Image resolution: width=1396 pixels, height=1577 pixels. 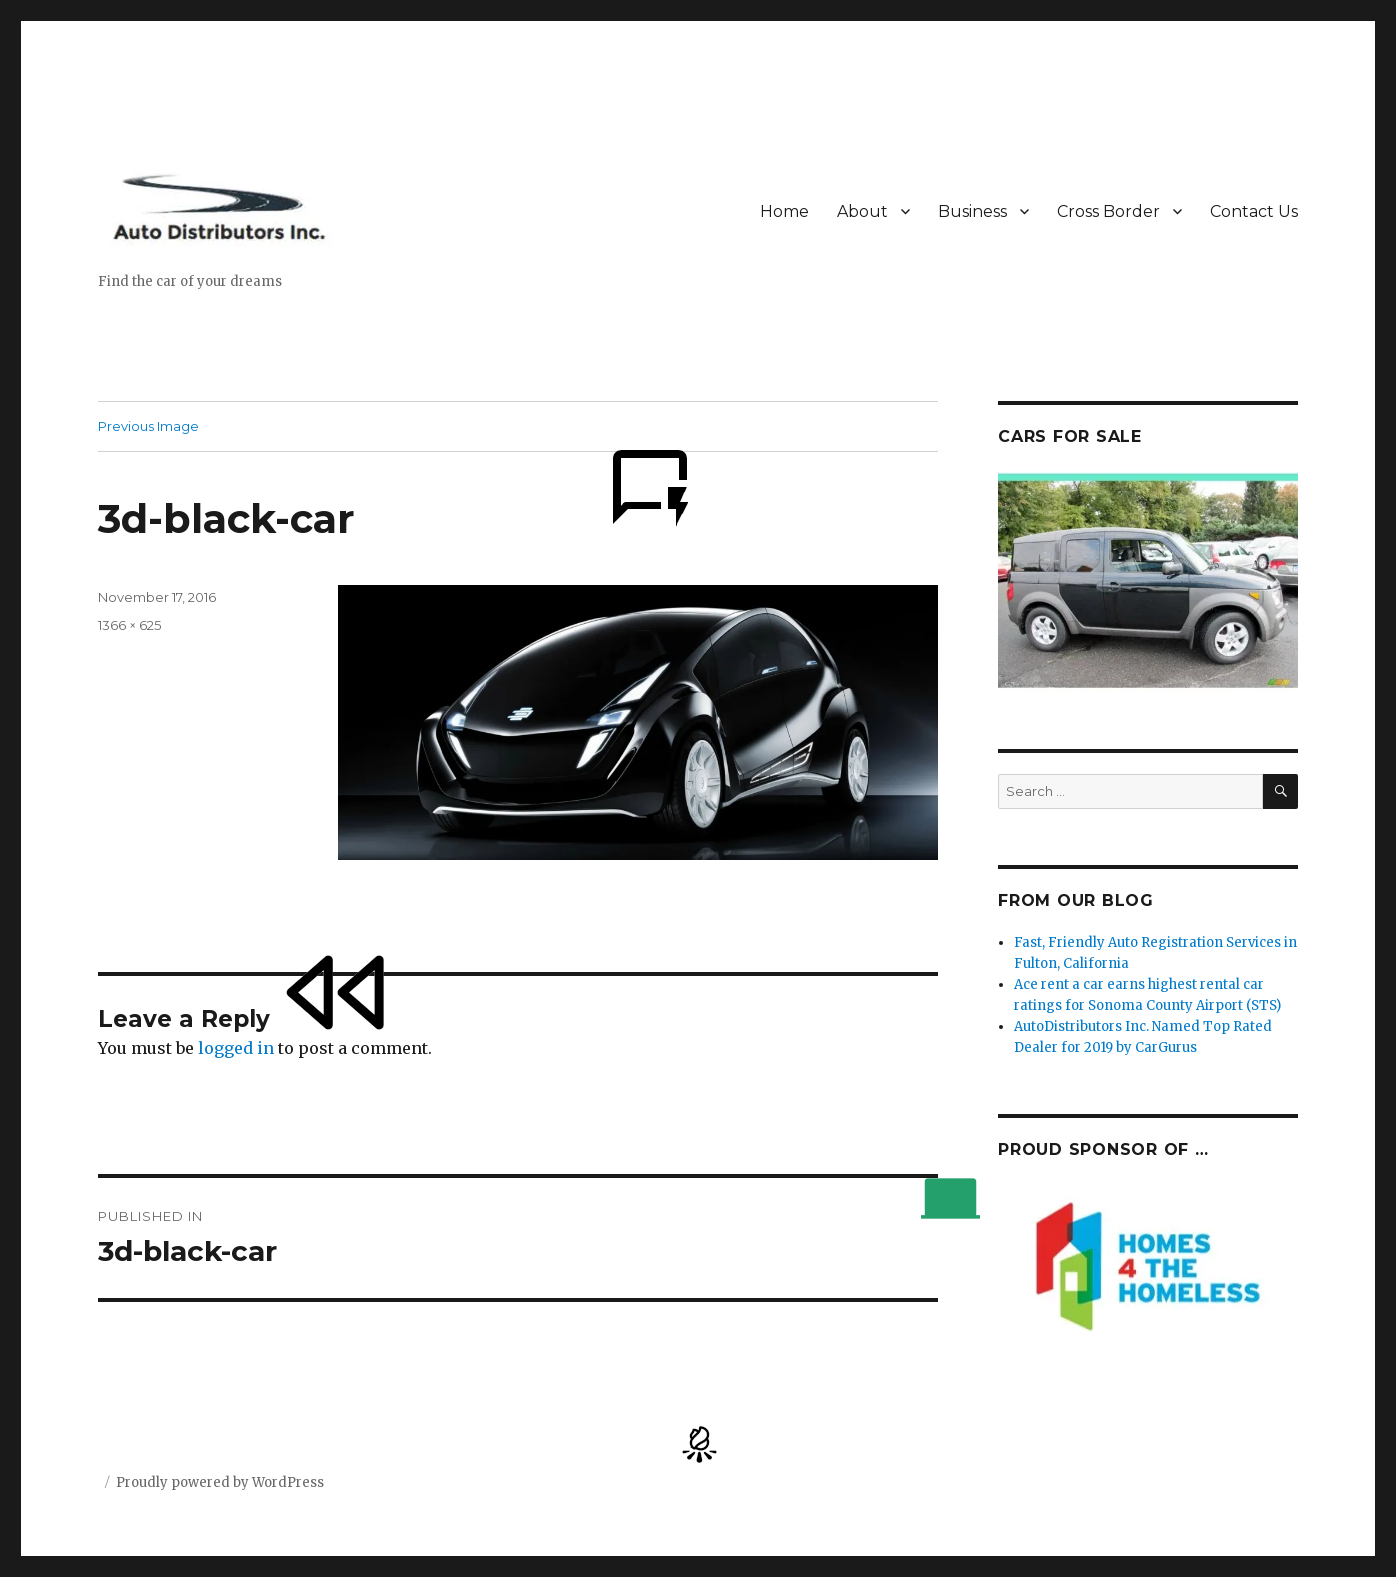 What do you see at coordinates (337, 992) in the screenshot?
I see `skip to previous track` at bounding box center [337, 992].